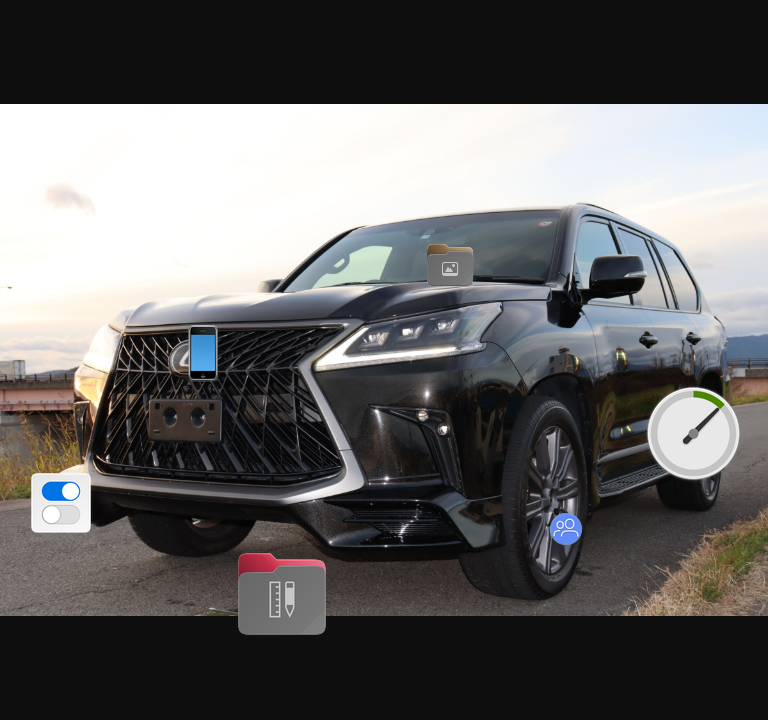 The height and width of the screenshot is (720, 768). What do you see at coordinates (450, 265) in the screenshot?
I see `open your pictures folder` at bounding box center [450, 265].